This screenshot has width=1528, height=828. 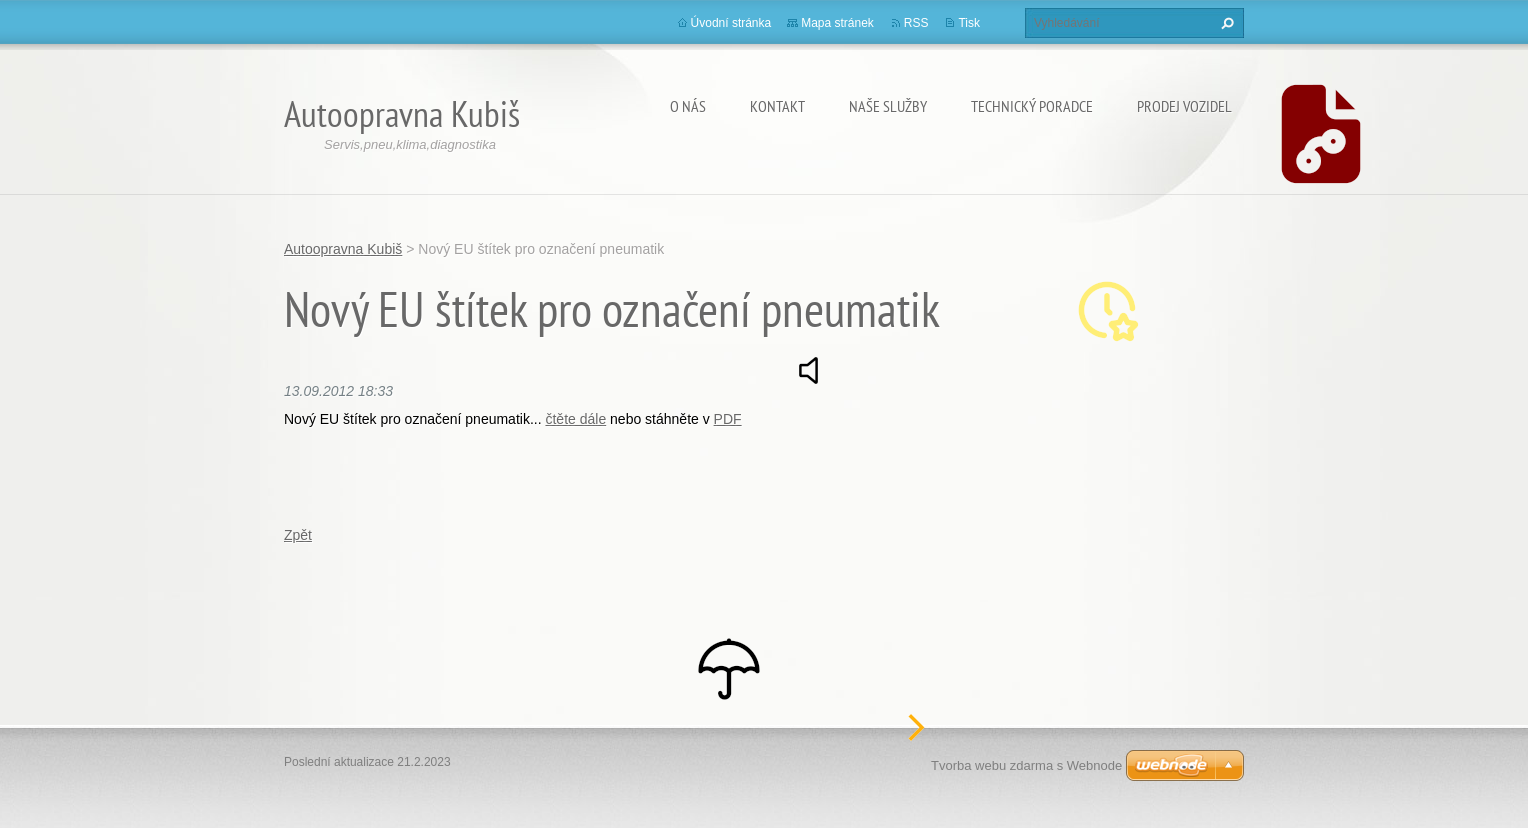 What do you see at coordinates (916, 727) in the screenshot?
I see `navigate to the next item or screen` at bounding box center [916, 727].